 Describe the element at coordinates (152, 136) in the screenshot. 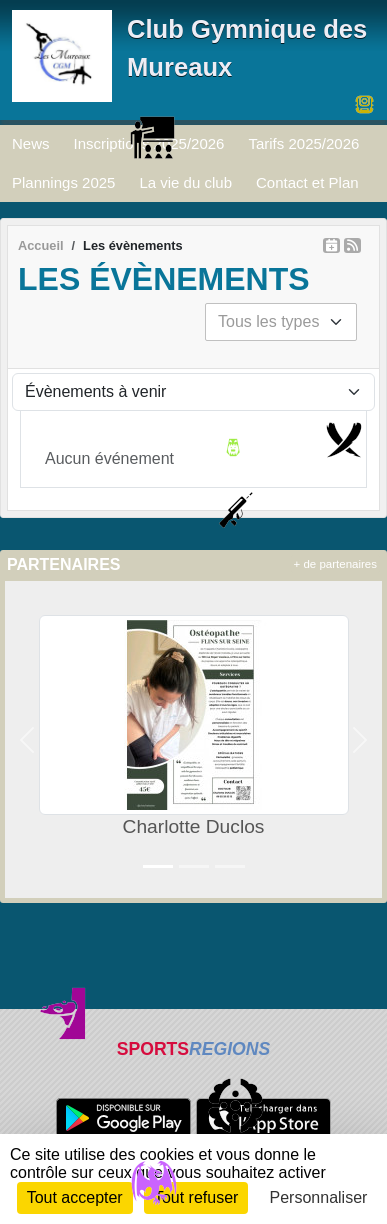

I see `access teaching or instructor tools` at that location.